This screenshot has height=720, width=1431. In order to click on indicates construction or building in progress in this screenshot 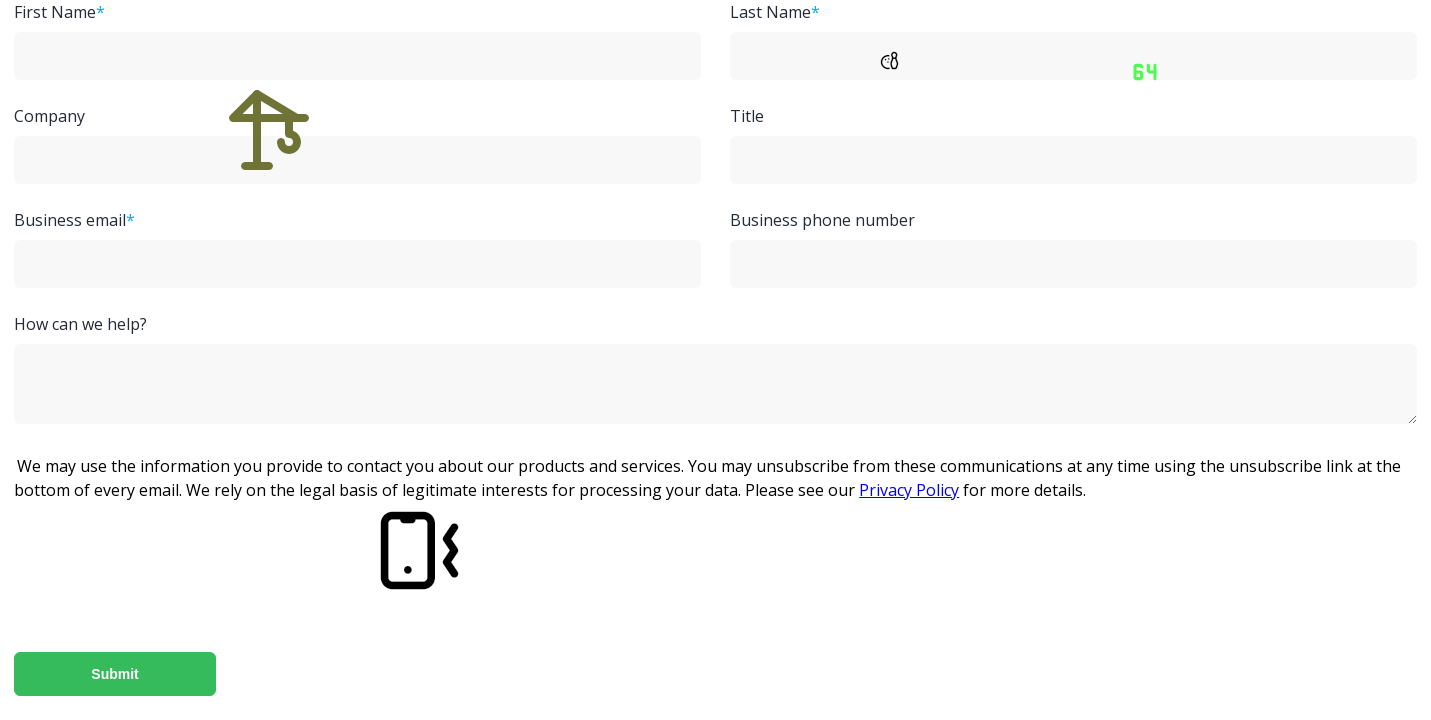, I will do `click(269, 130)`.